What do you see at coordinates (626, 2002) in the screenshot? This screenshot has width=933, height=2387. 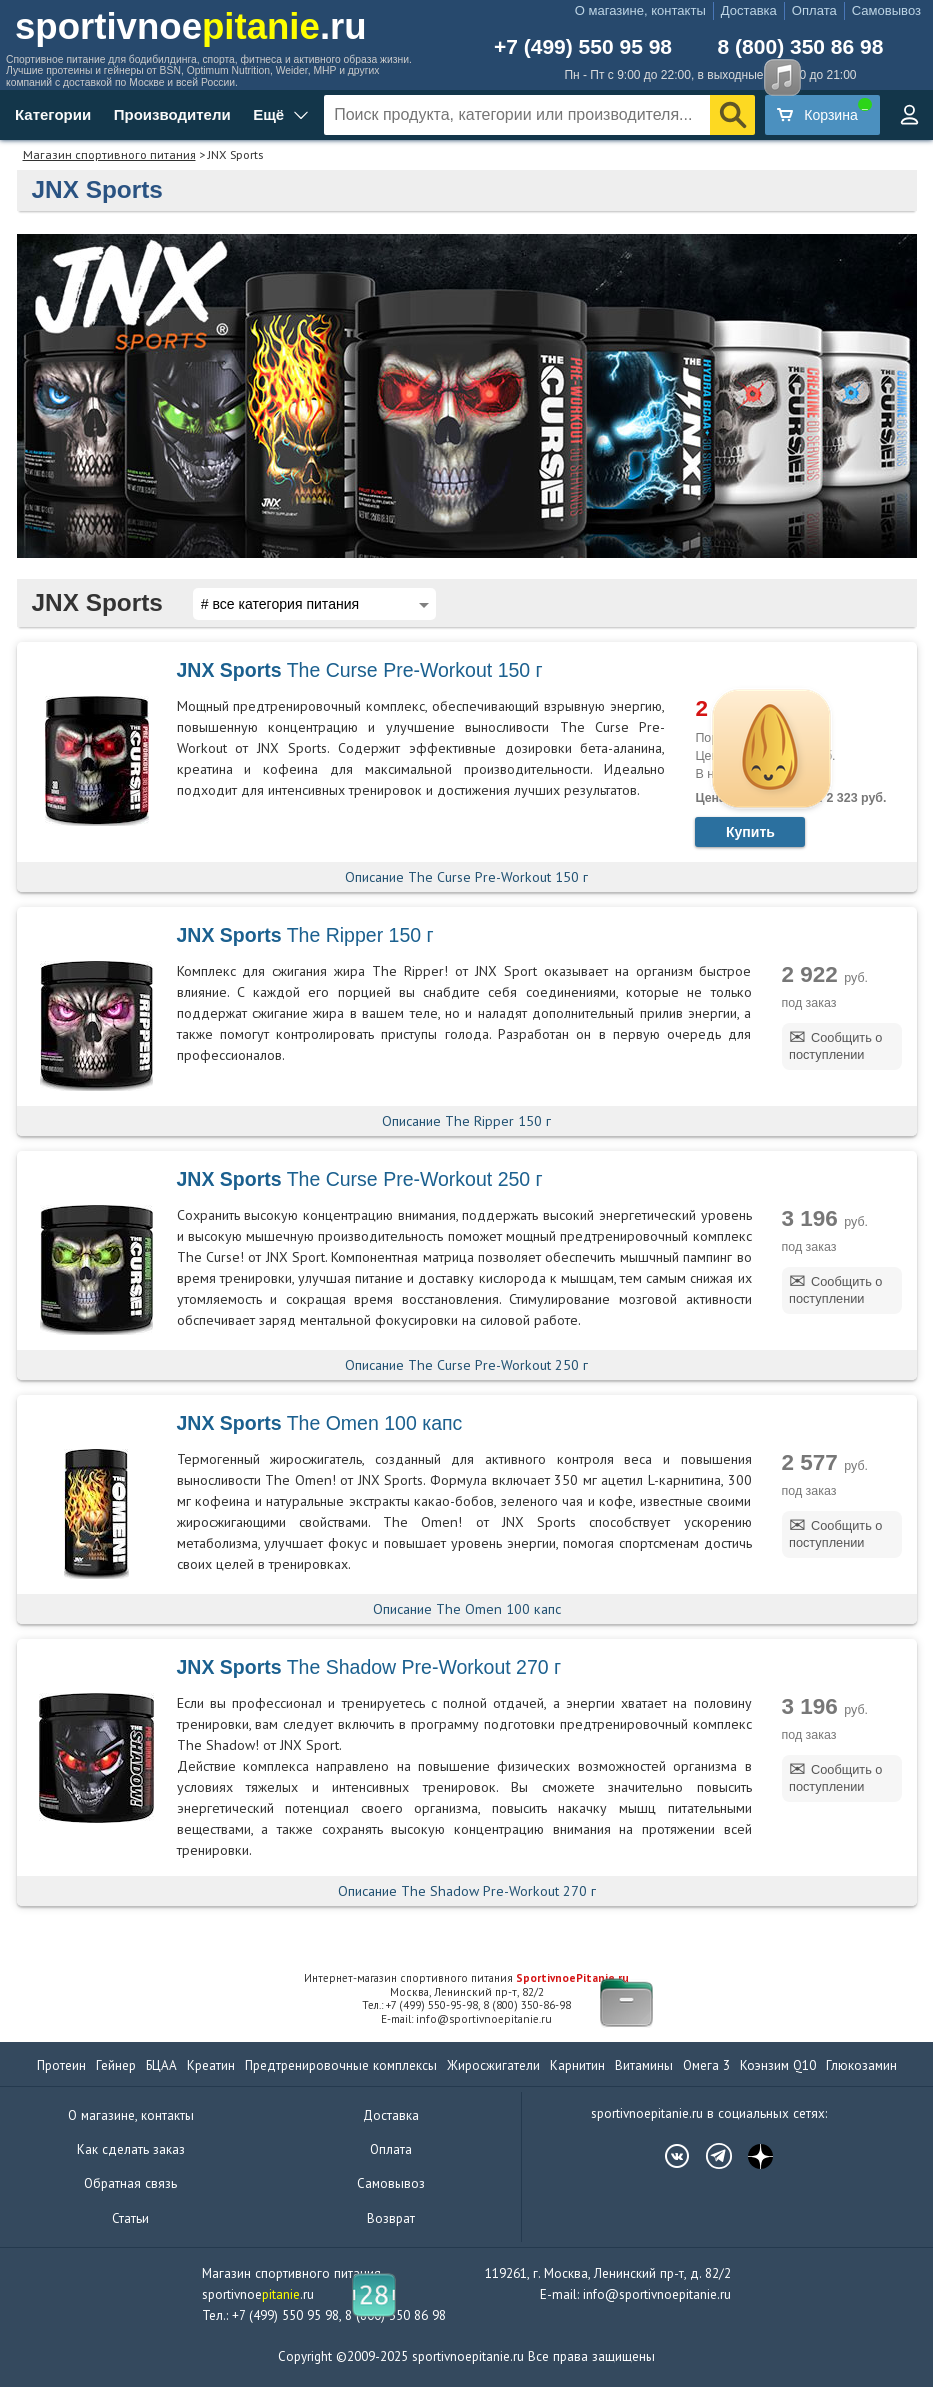 I see `open the file manager` at bounding box center [626, 2002].